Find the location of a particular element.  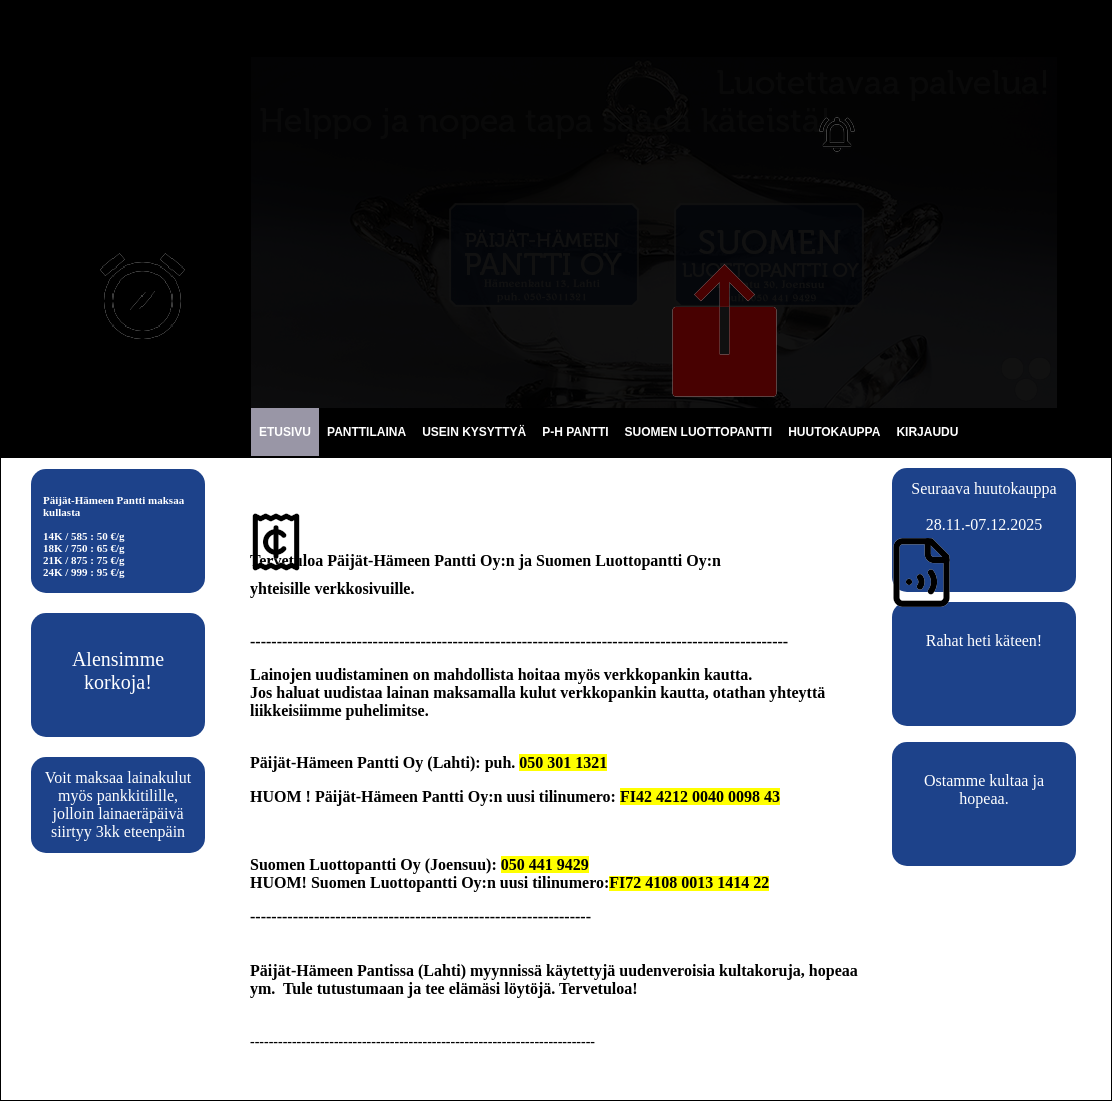

open audio file is located at coordinates (921, 572).